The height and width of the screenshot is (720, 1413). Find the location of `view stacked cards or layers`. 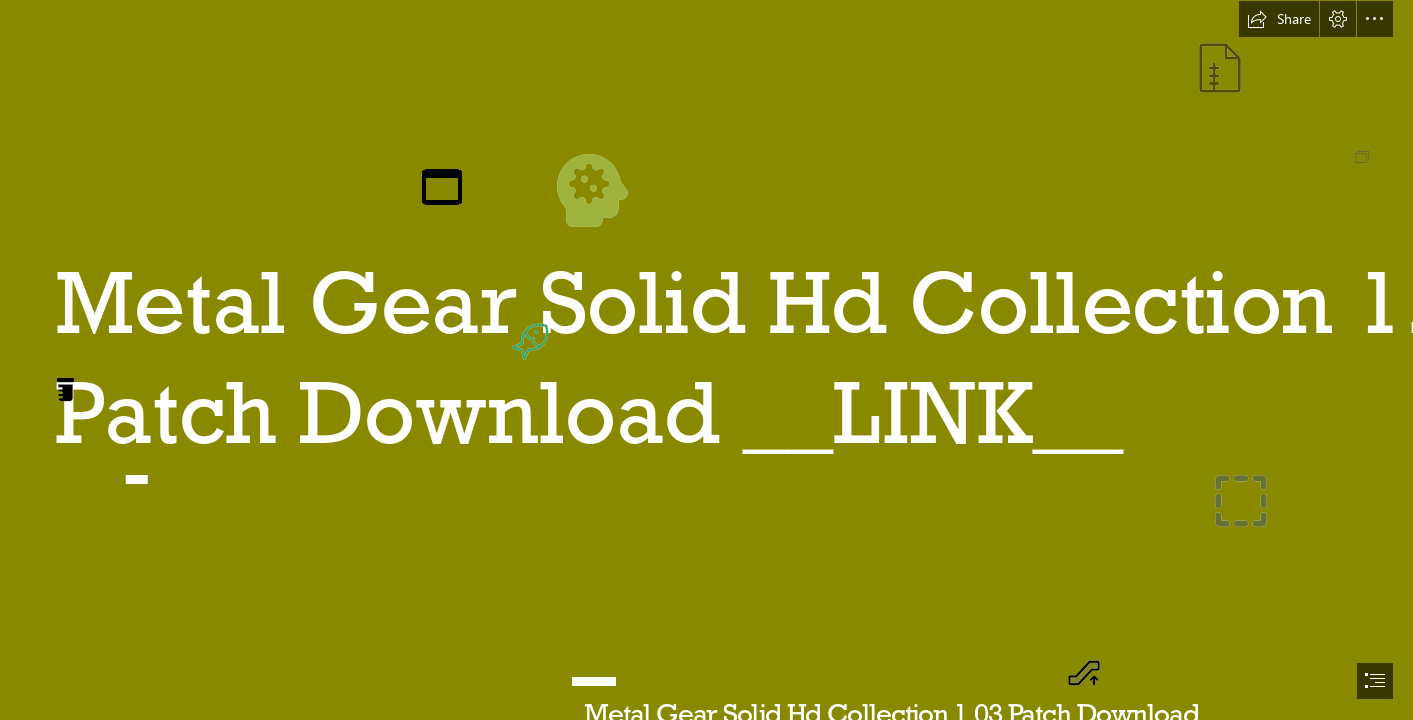

view stacked cards or layers is located at coordinates (1362, 157).